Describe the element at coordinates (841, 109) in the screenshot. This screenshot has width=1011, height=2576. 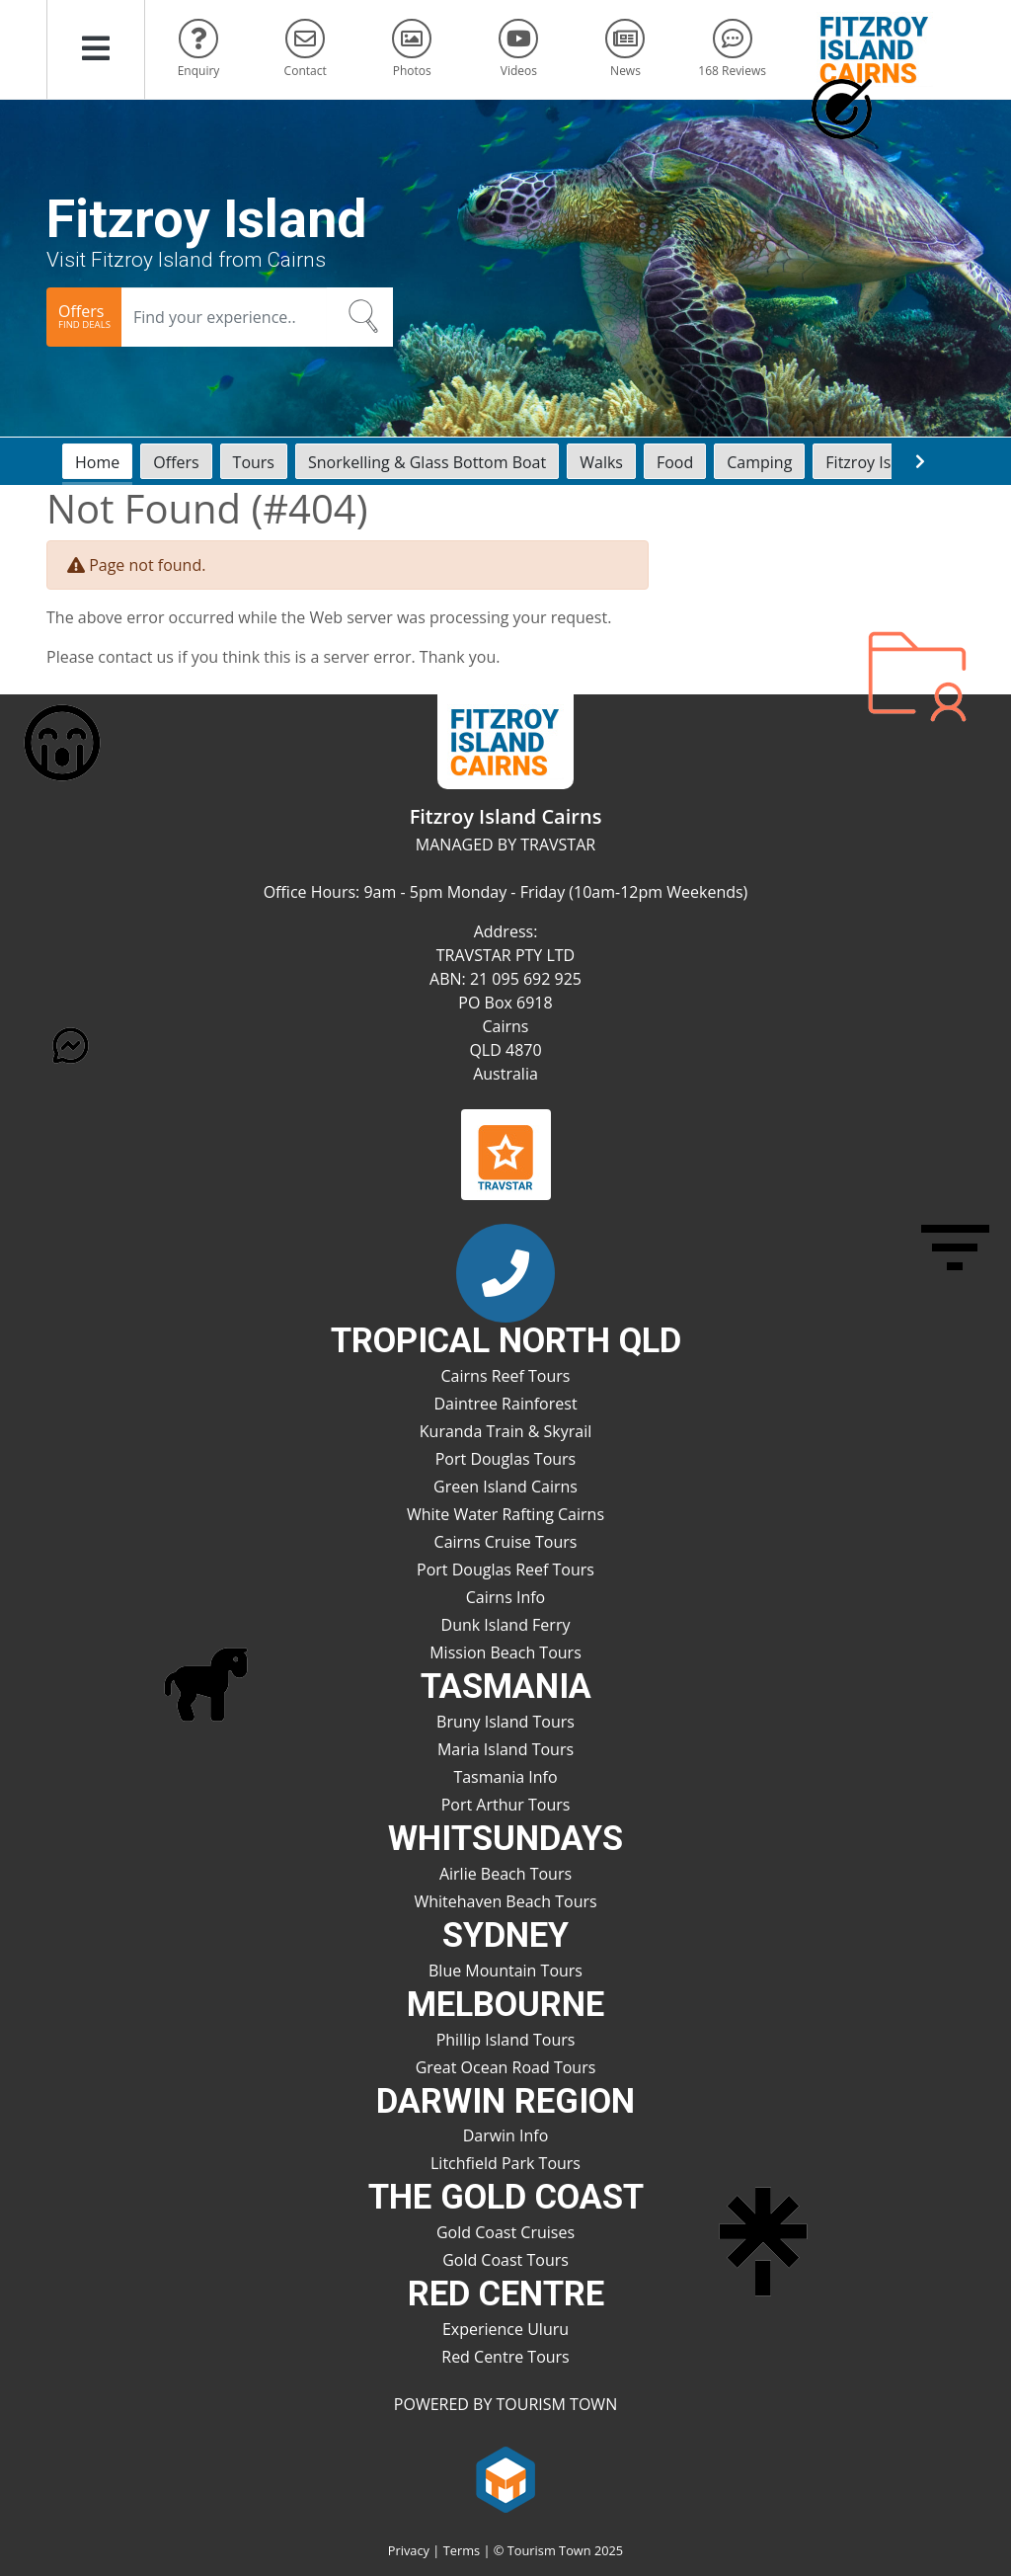
I see `set a goal or target` at that location.